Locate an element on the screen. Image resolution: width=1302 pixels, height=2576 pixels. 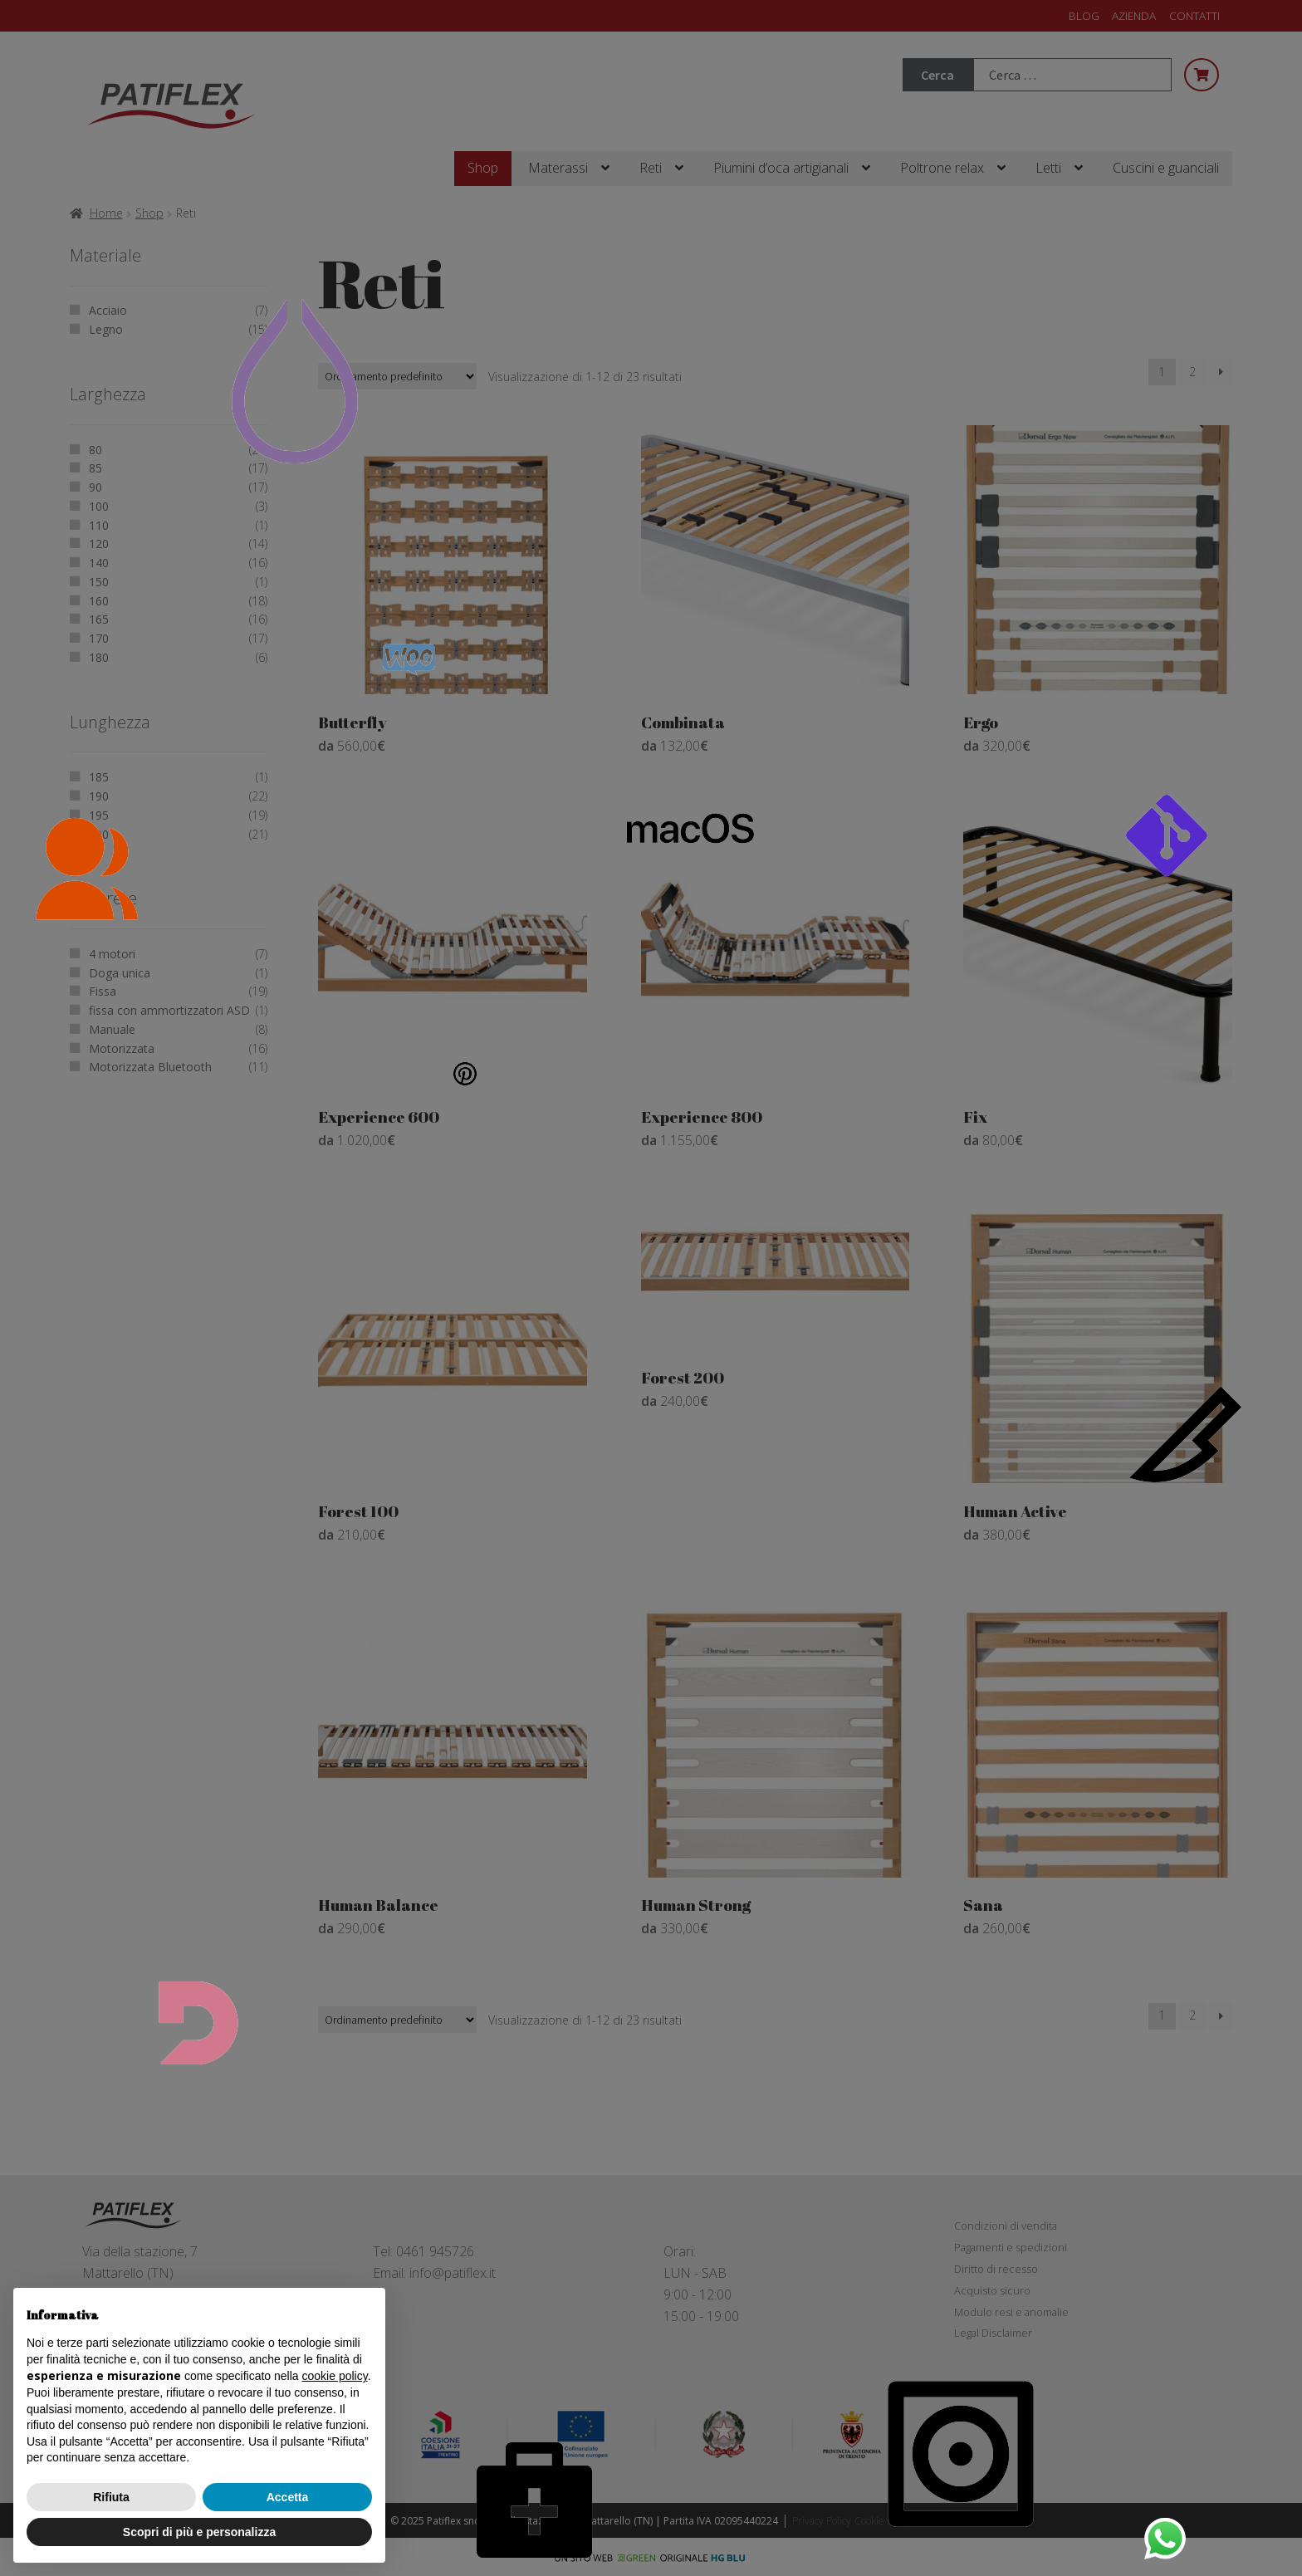
view group members is located at coordinates (85, 871).